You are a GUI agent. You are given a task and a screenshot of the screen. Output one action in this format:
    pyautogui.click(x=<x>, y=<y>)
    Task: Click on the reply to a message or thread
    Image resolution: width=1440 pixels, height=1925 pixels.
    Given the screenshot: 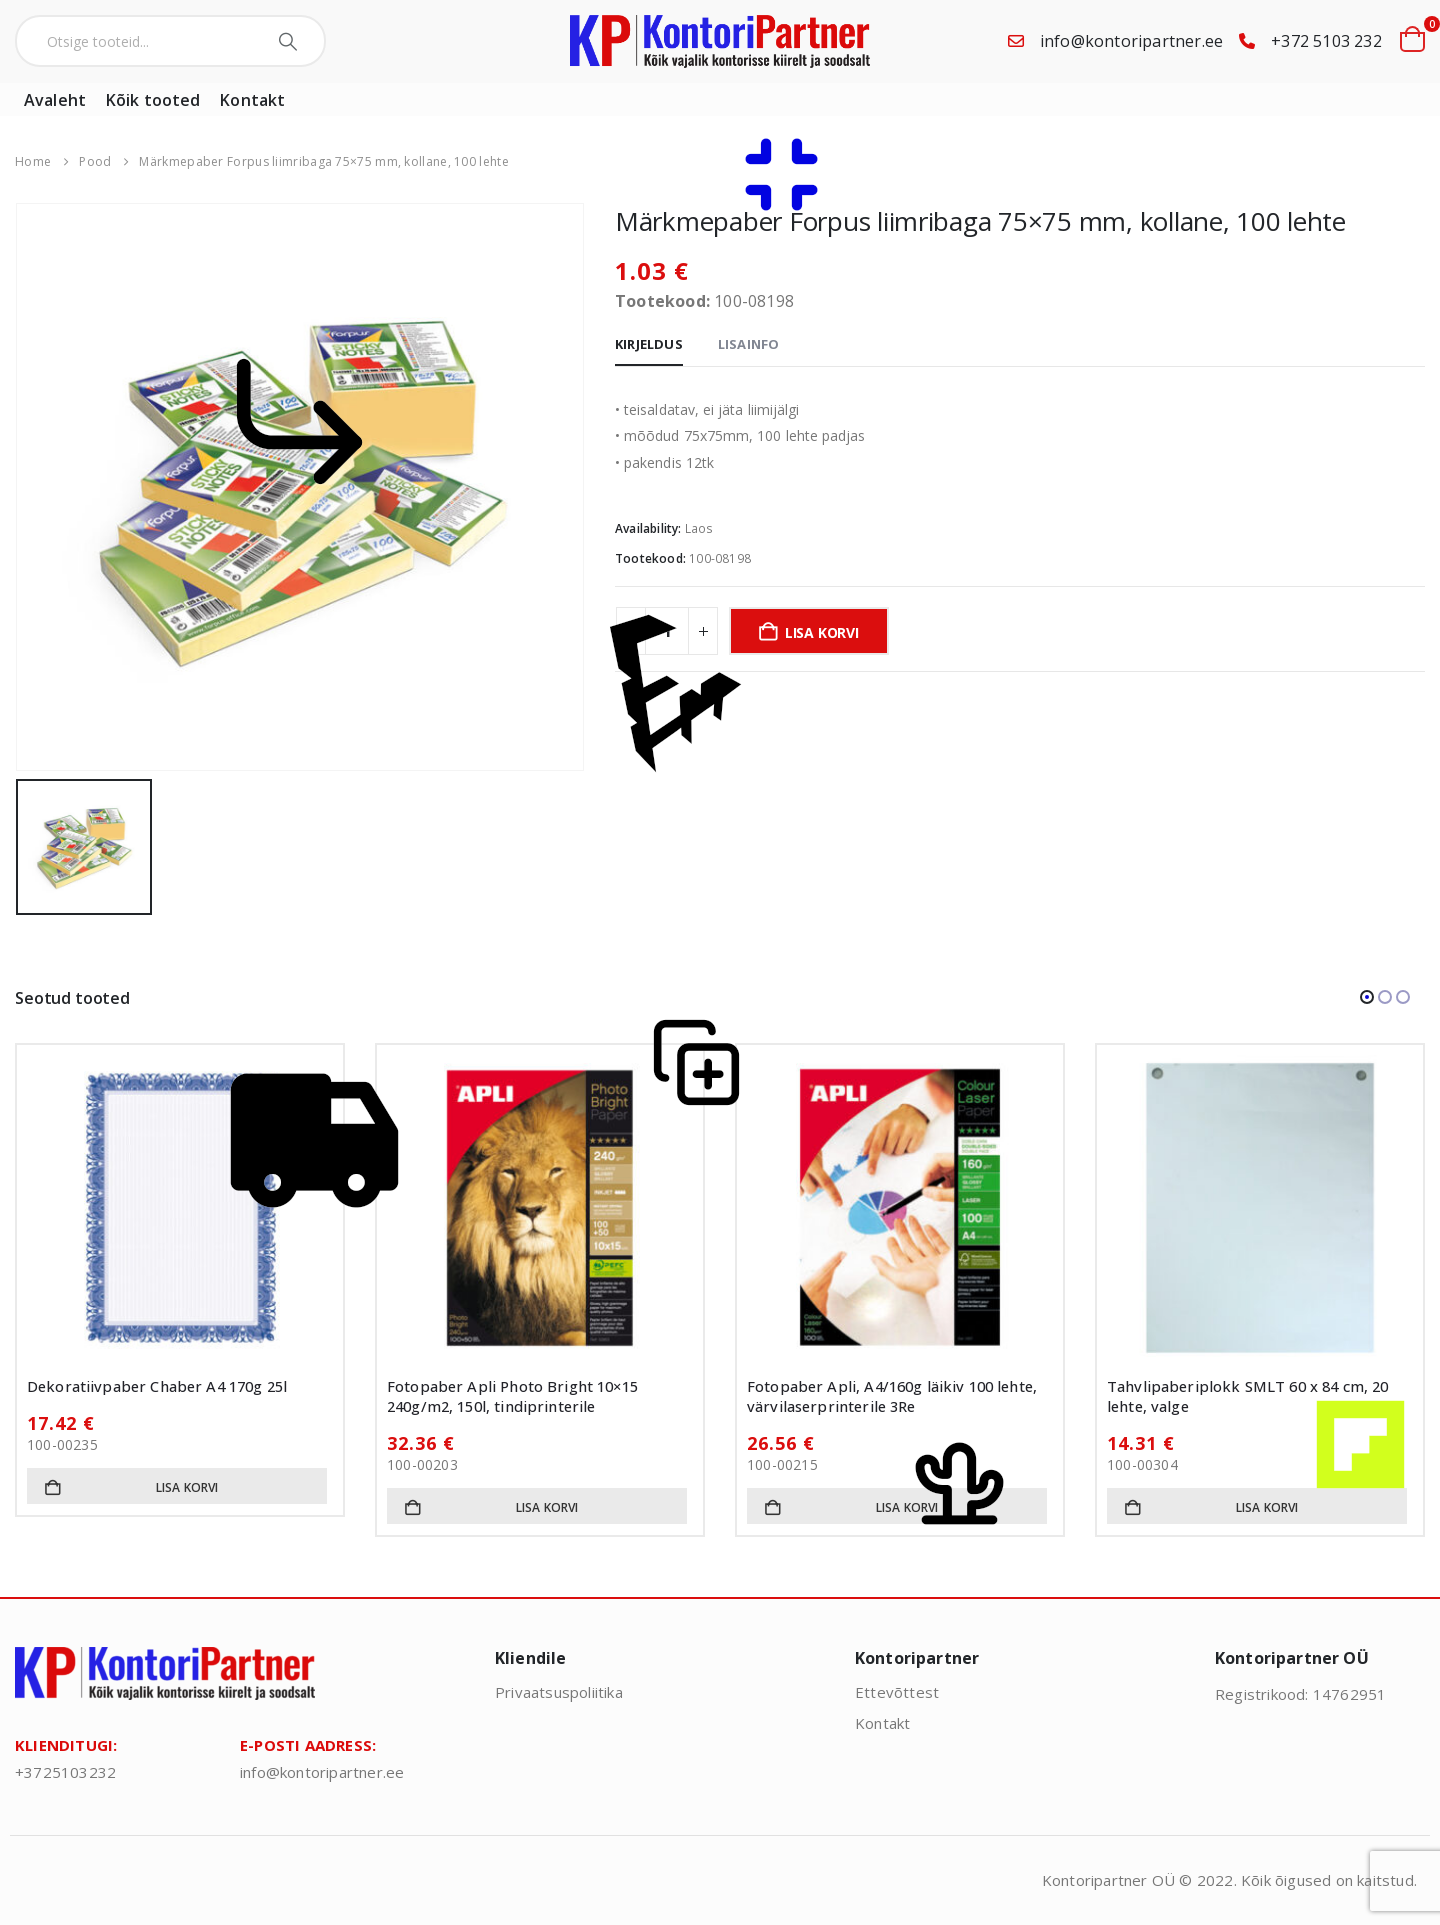 What is the action you would take?
    pyautogui.click(x=299, y=421)
    